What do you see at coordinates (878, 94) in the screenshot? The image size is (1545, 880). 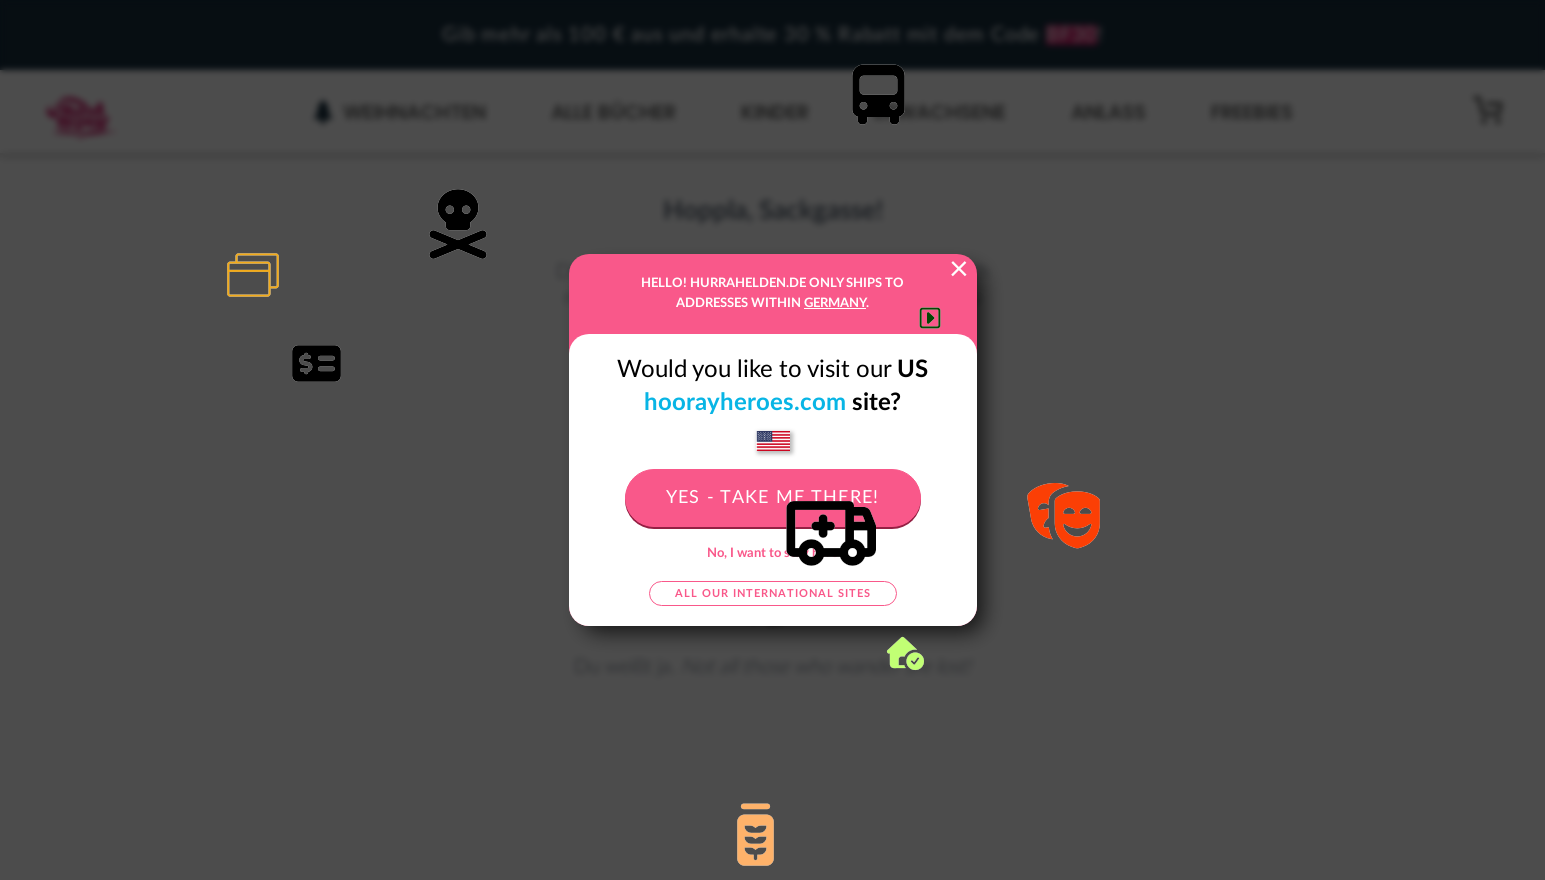 I see `view bus routes or schedules` at bounding box center [878, 94].